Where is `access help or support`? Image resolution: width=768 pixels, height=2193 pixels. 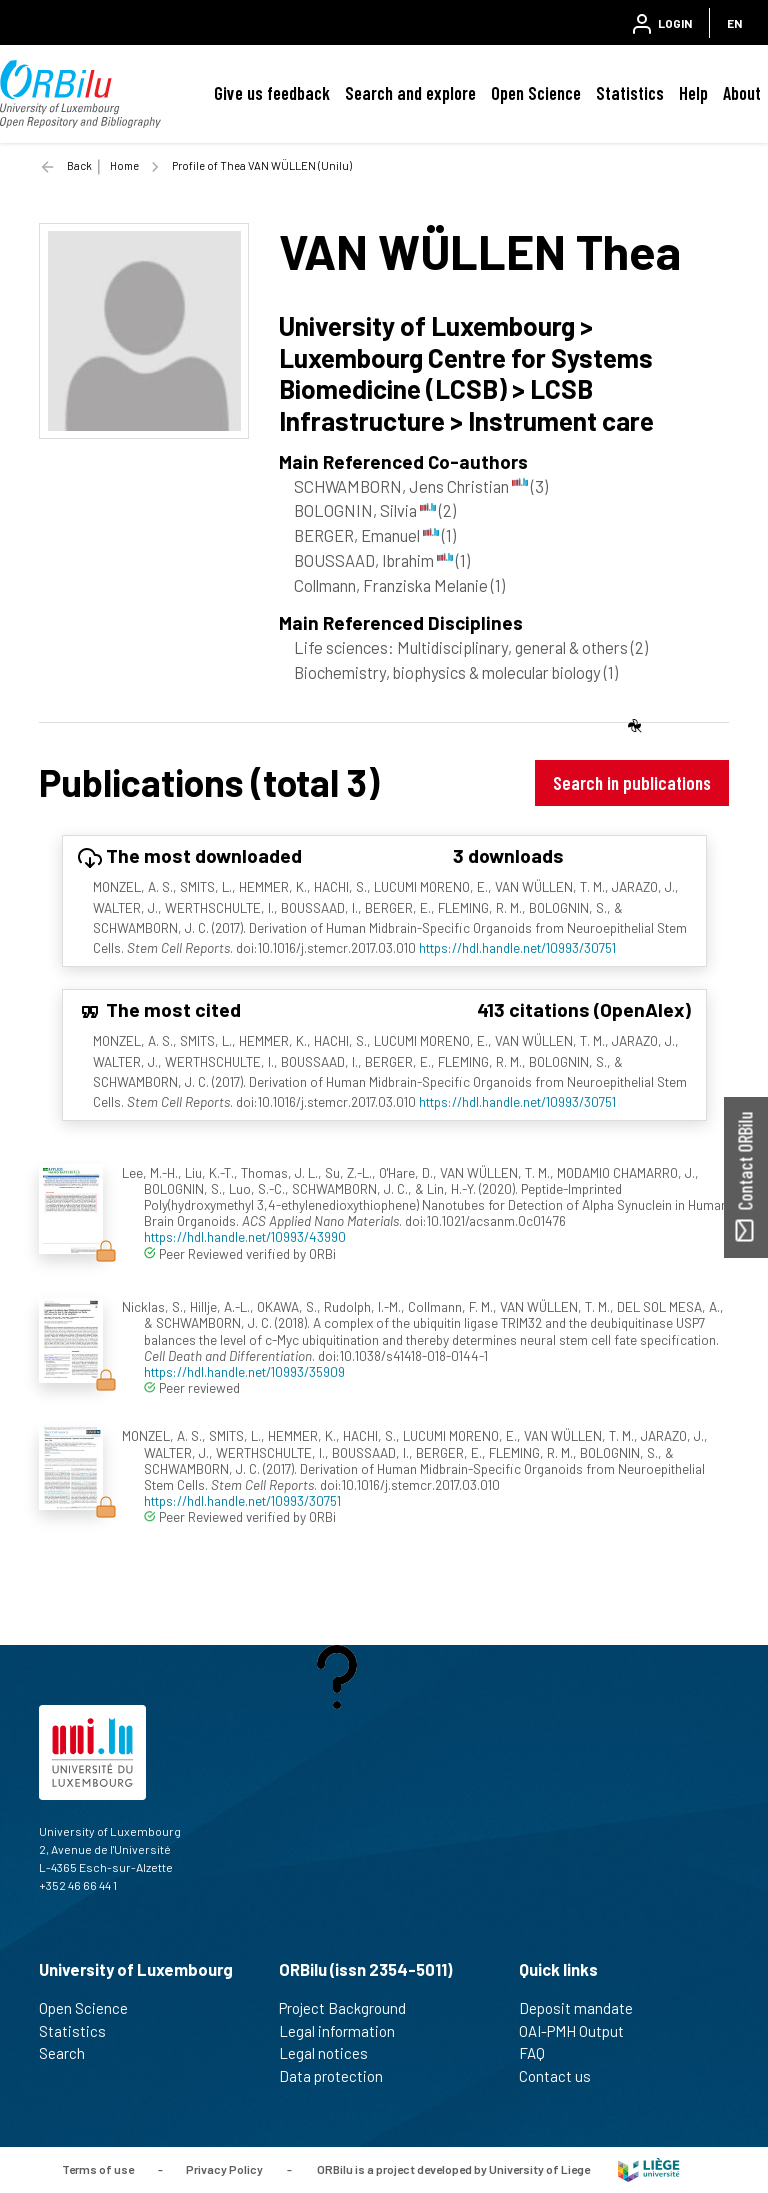 access help or support is located at coordinates (337, 1677).